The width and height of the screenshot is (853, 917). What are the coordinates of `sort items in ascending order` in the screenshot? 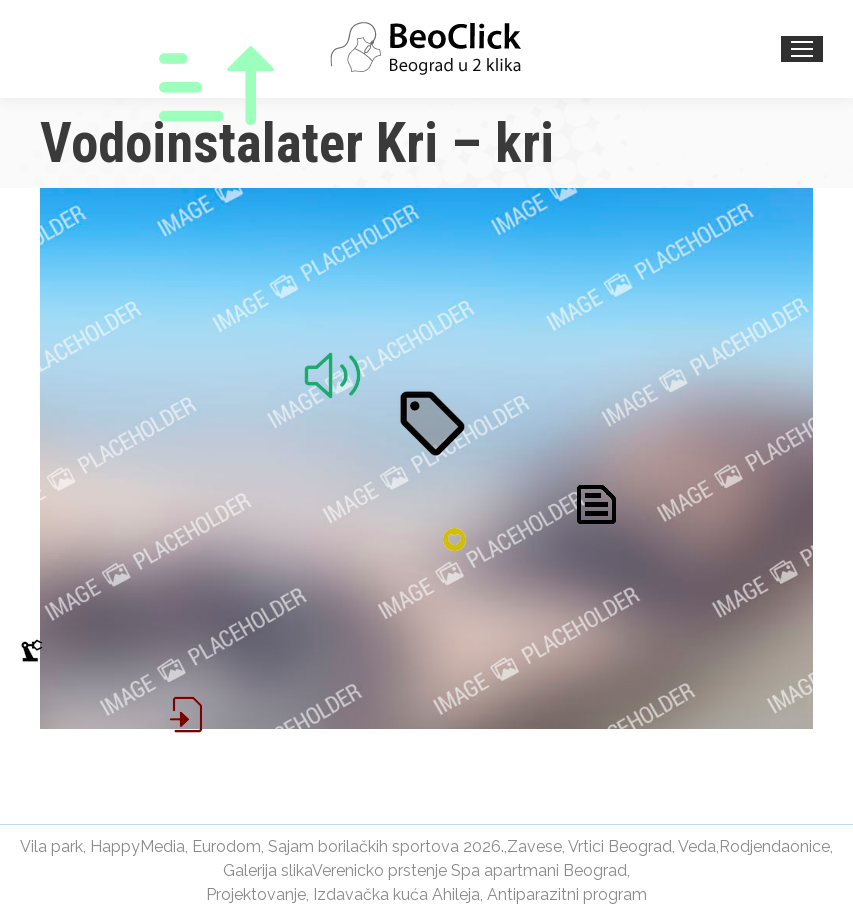 It's located at (216, 85).